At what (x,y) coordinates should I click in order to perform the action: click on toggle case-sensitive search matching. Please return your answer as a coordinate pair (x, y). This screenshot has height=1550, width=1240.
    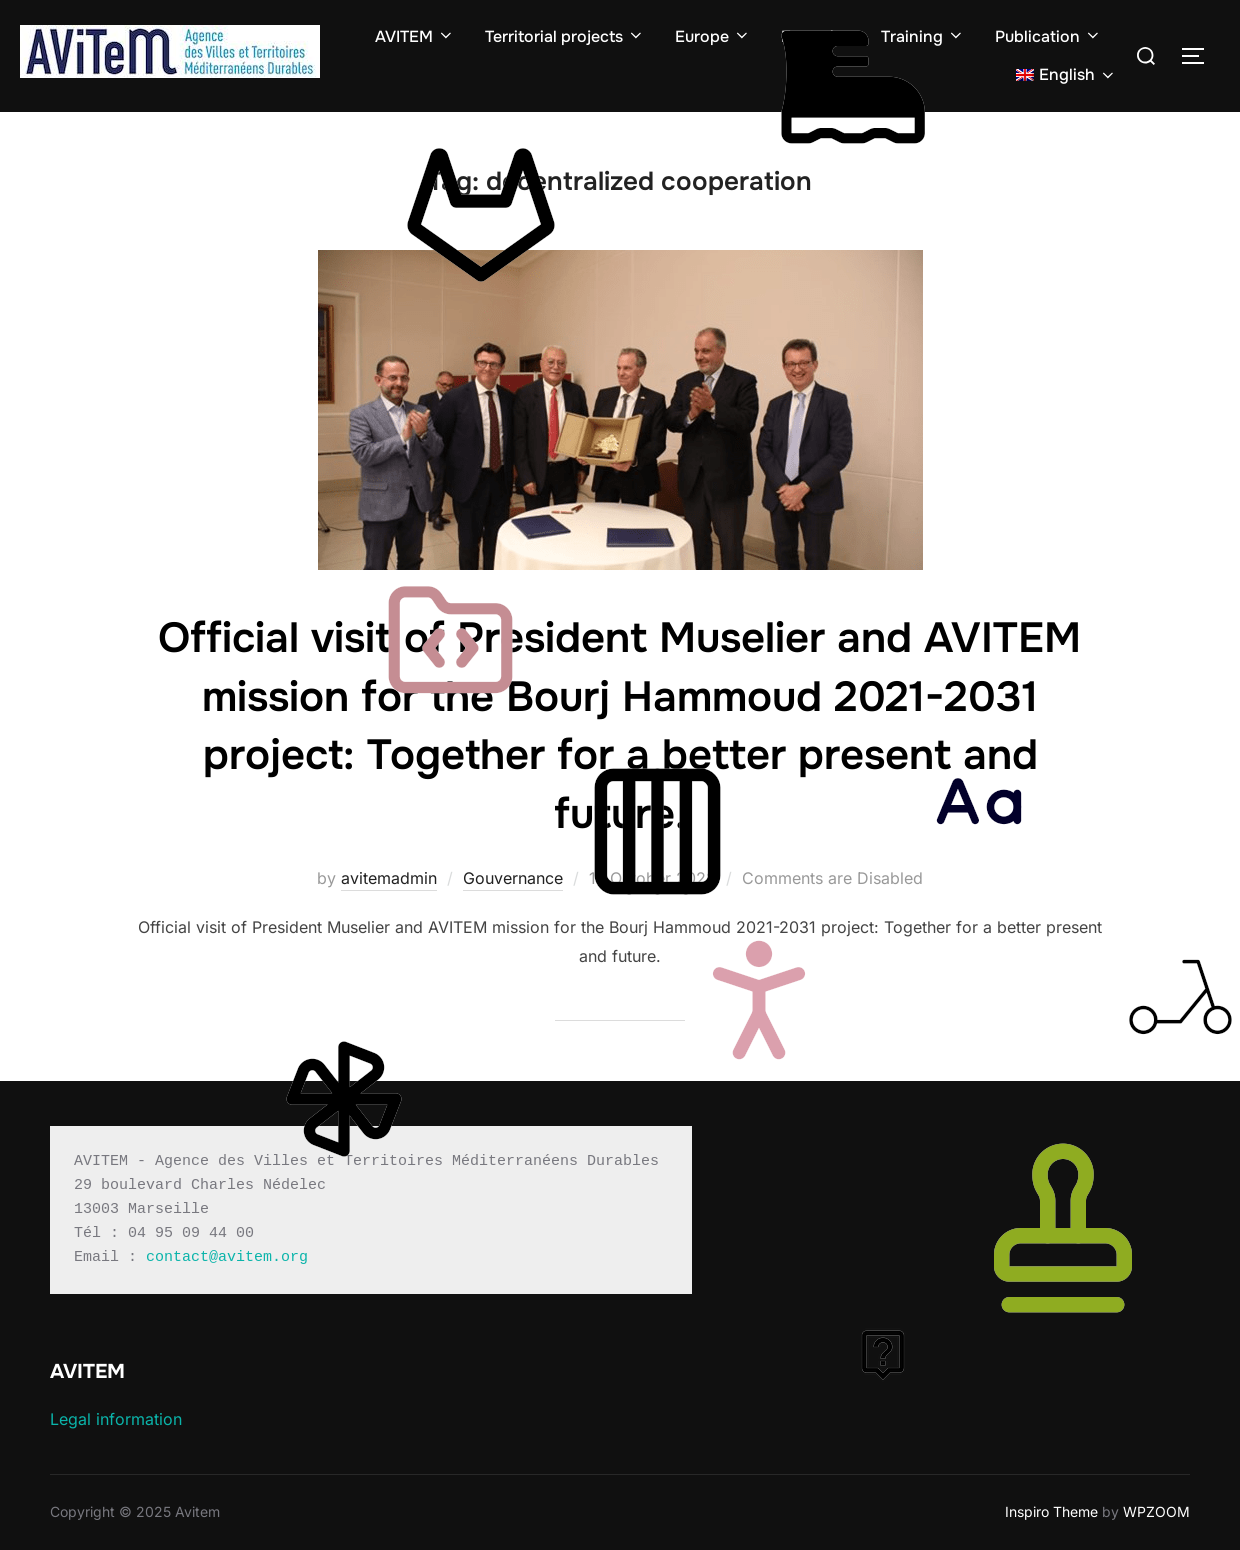
    Looking at the image, I should click on (979, 805).